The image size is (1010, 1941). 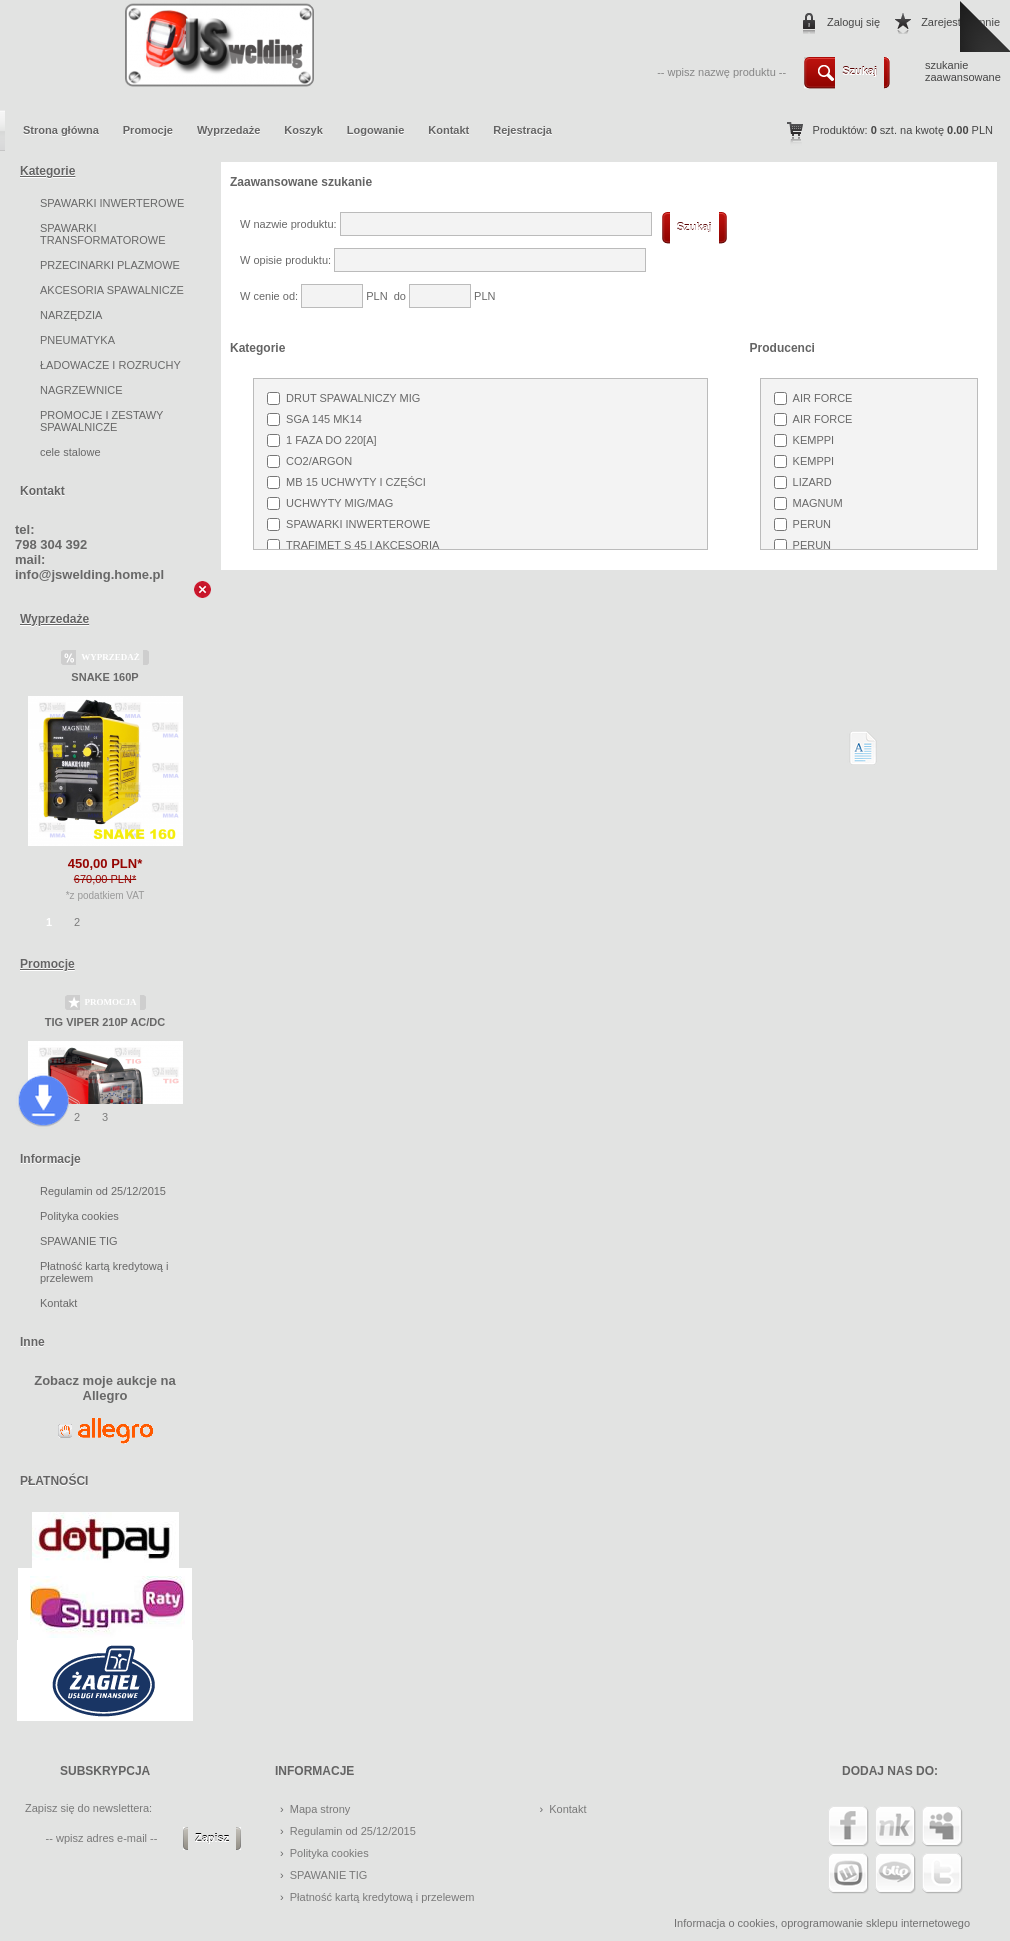 I want to click on indicates a downloaded file or completed download, so click(x=43, y=1100).